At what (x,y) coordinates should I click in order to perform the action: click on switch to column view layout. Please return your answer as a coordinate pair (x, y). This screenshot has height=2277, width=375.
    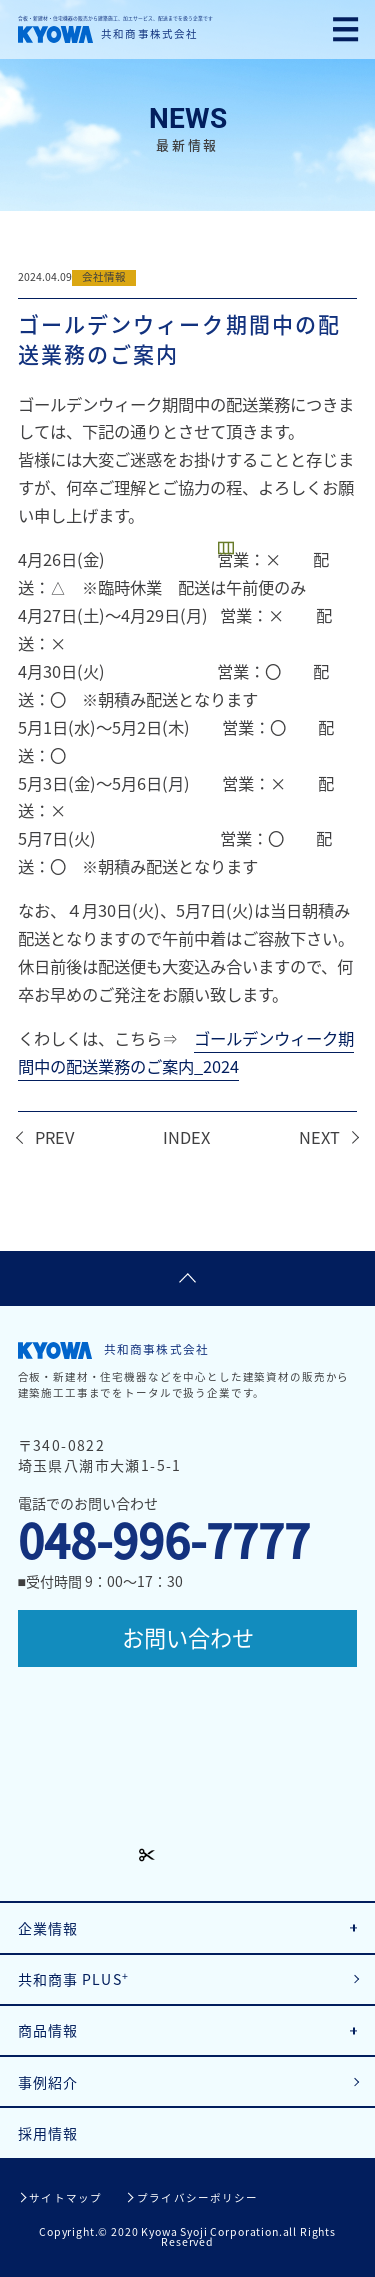
    Looking at the image, I should click on (226, 548).